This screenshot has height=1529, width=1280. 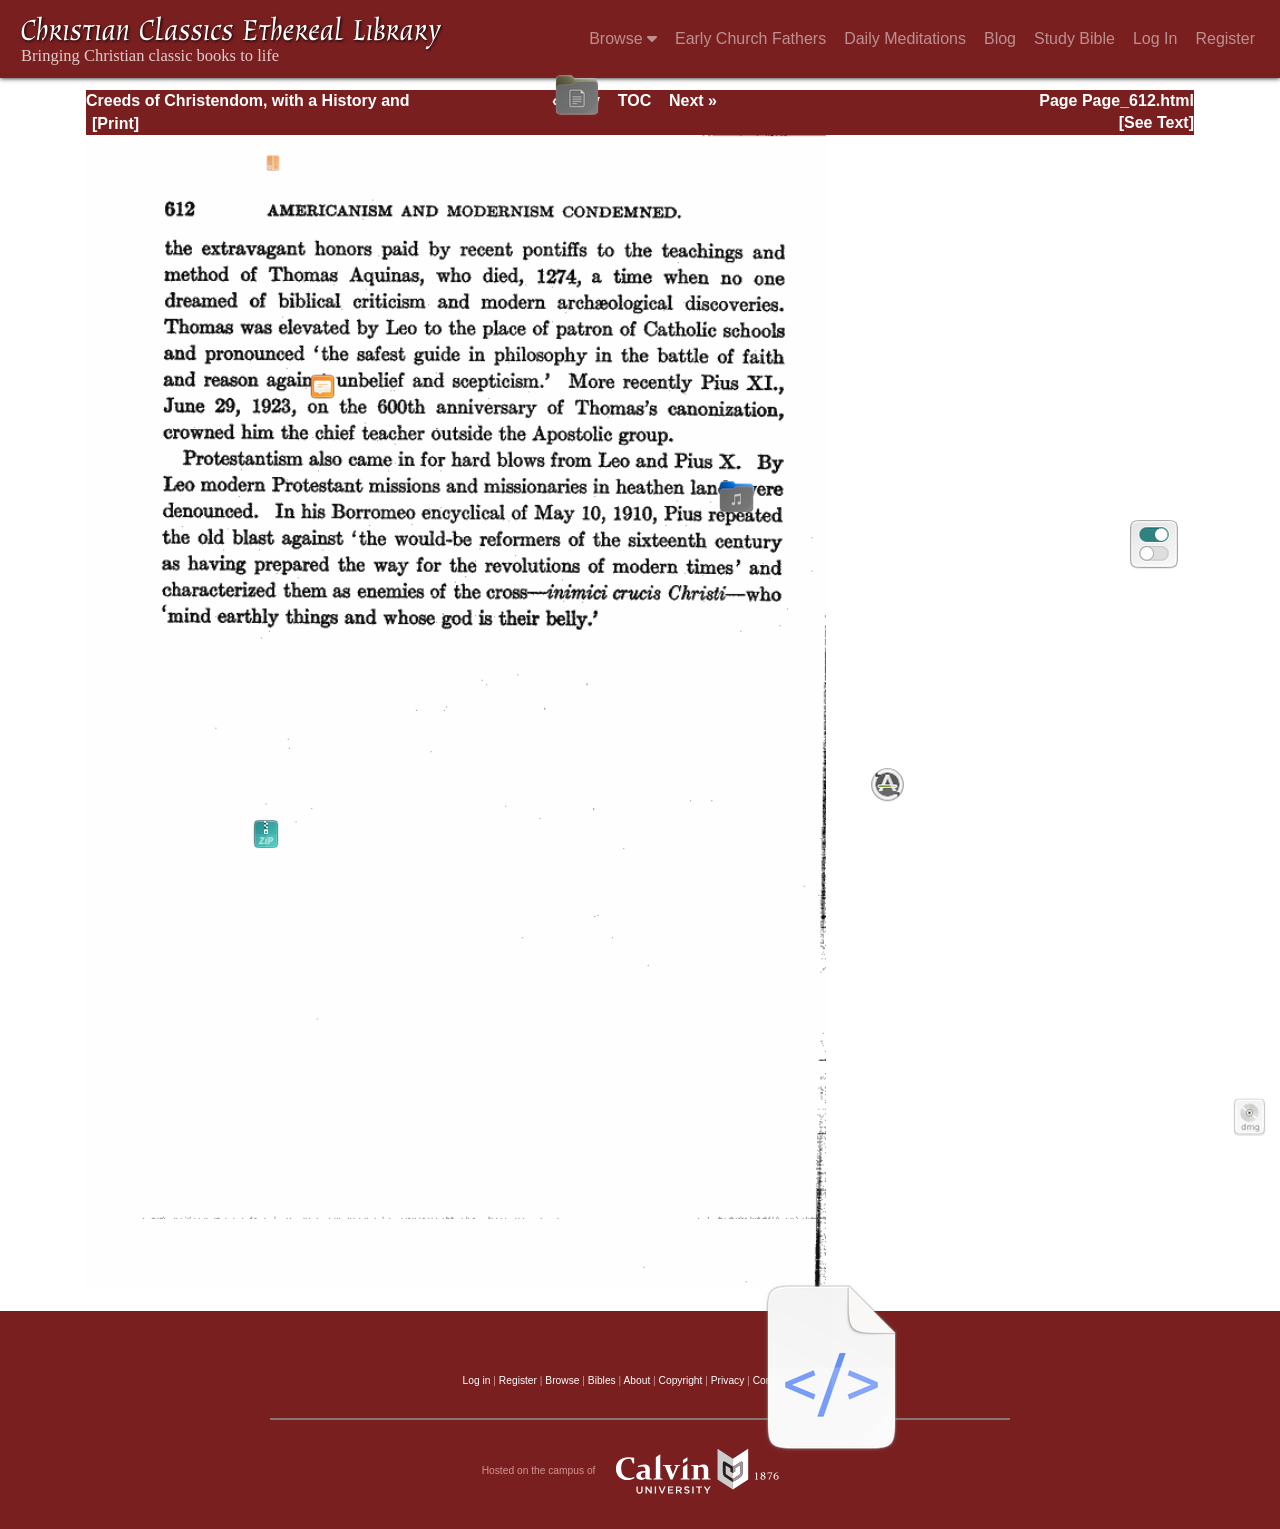 I want to click on a compressed archive or package file, so click(x=273, y=163).